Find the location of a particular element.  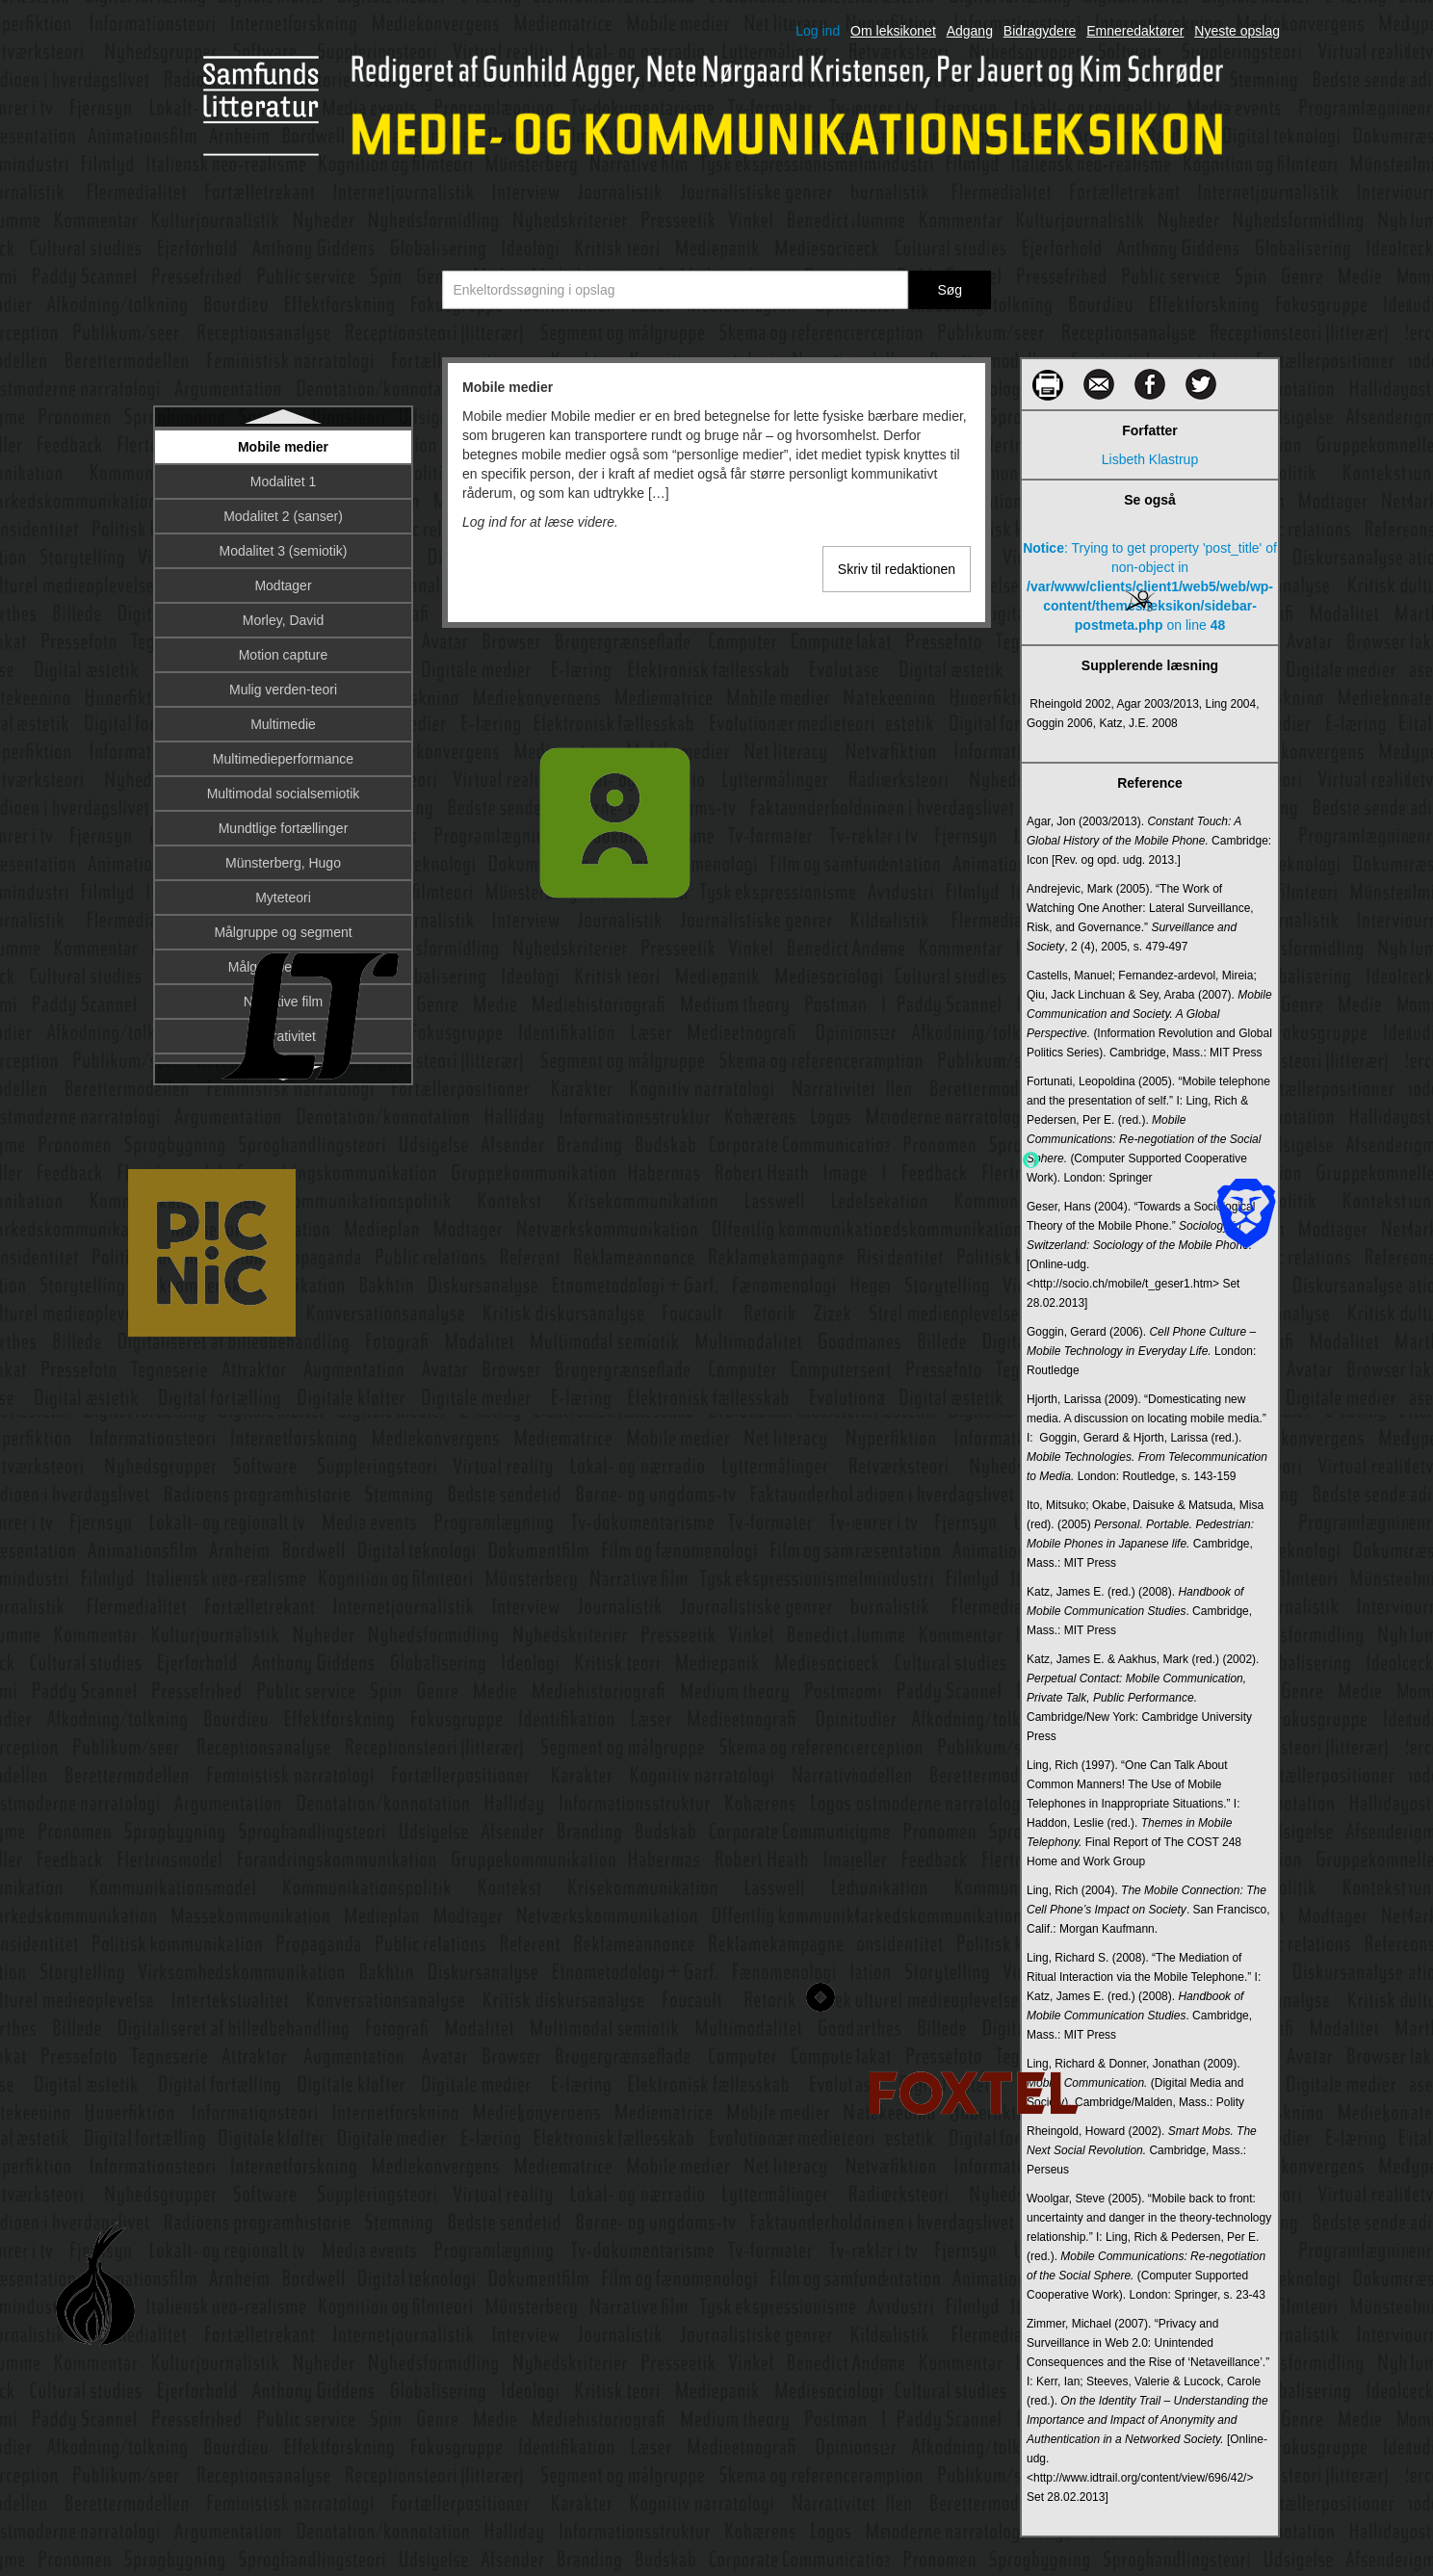

open the Foxtel streaming app is located at coordinates (974, 2093).